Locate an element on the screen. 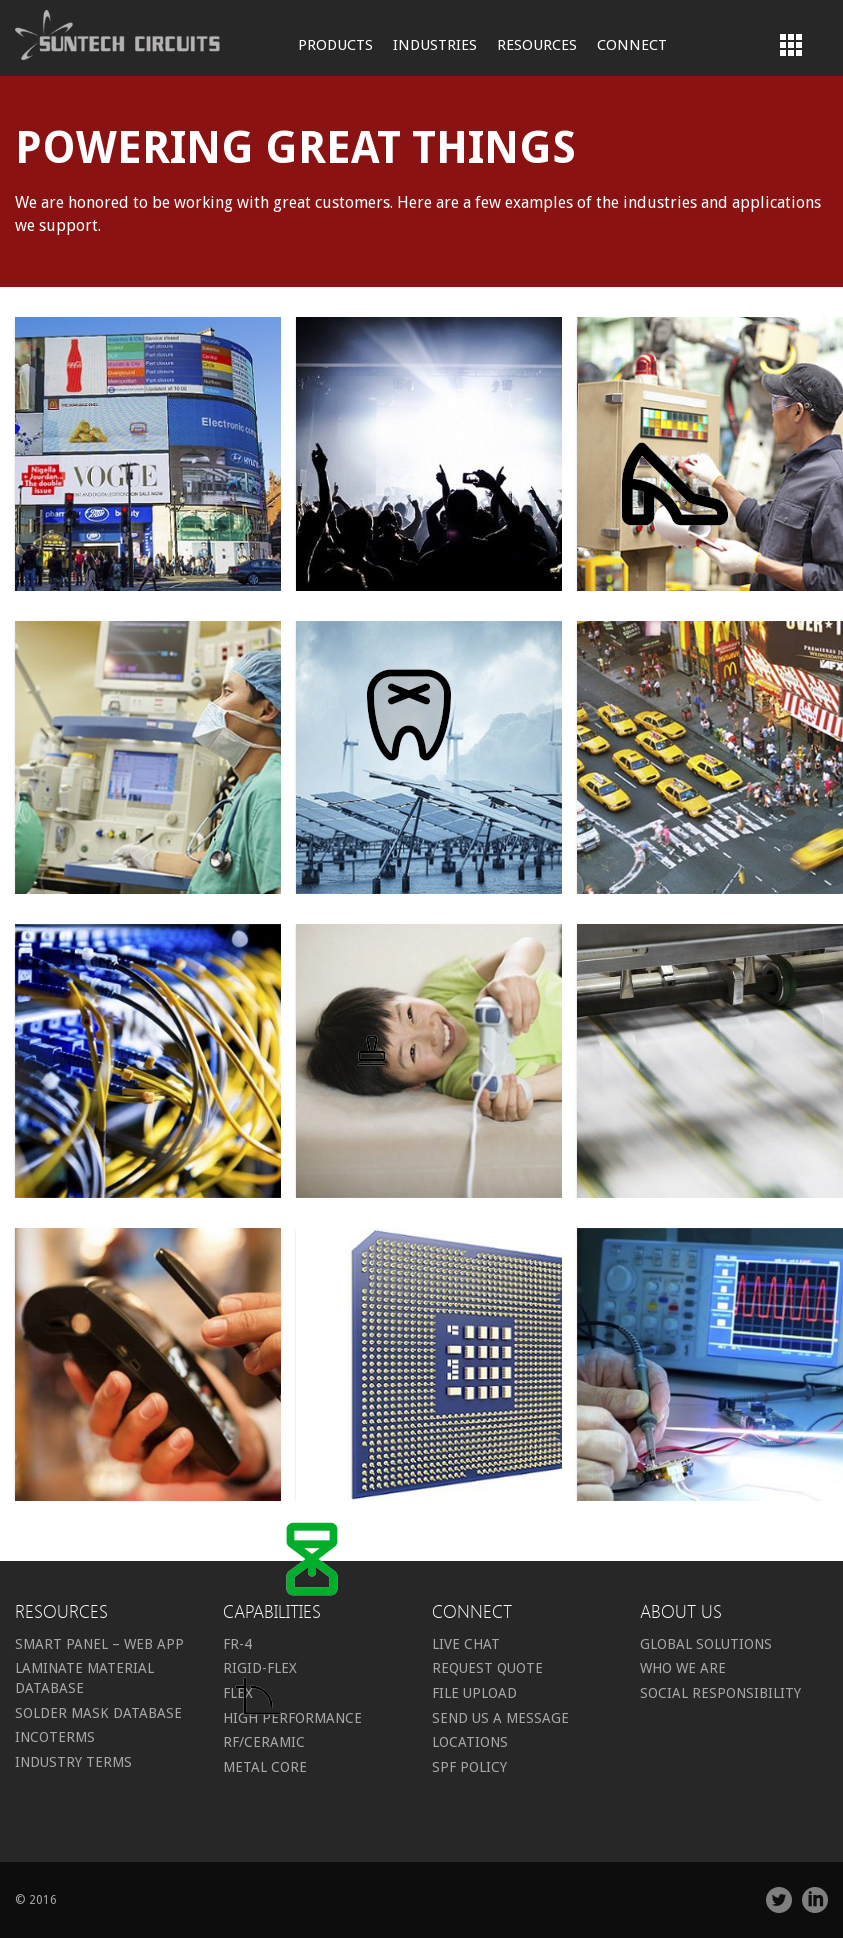  indicates a process is in progress is located at coordinates (312, 1559).